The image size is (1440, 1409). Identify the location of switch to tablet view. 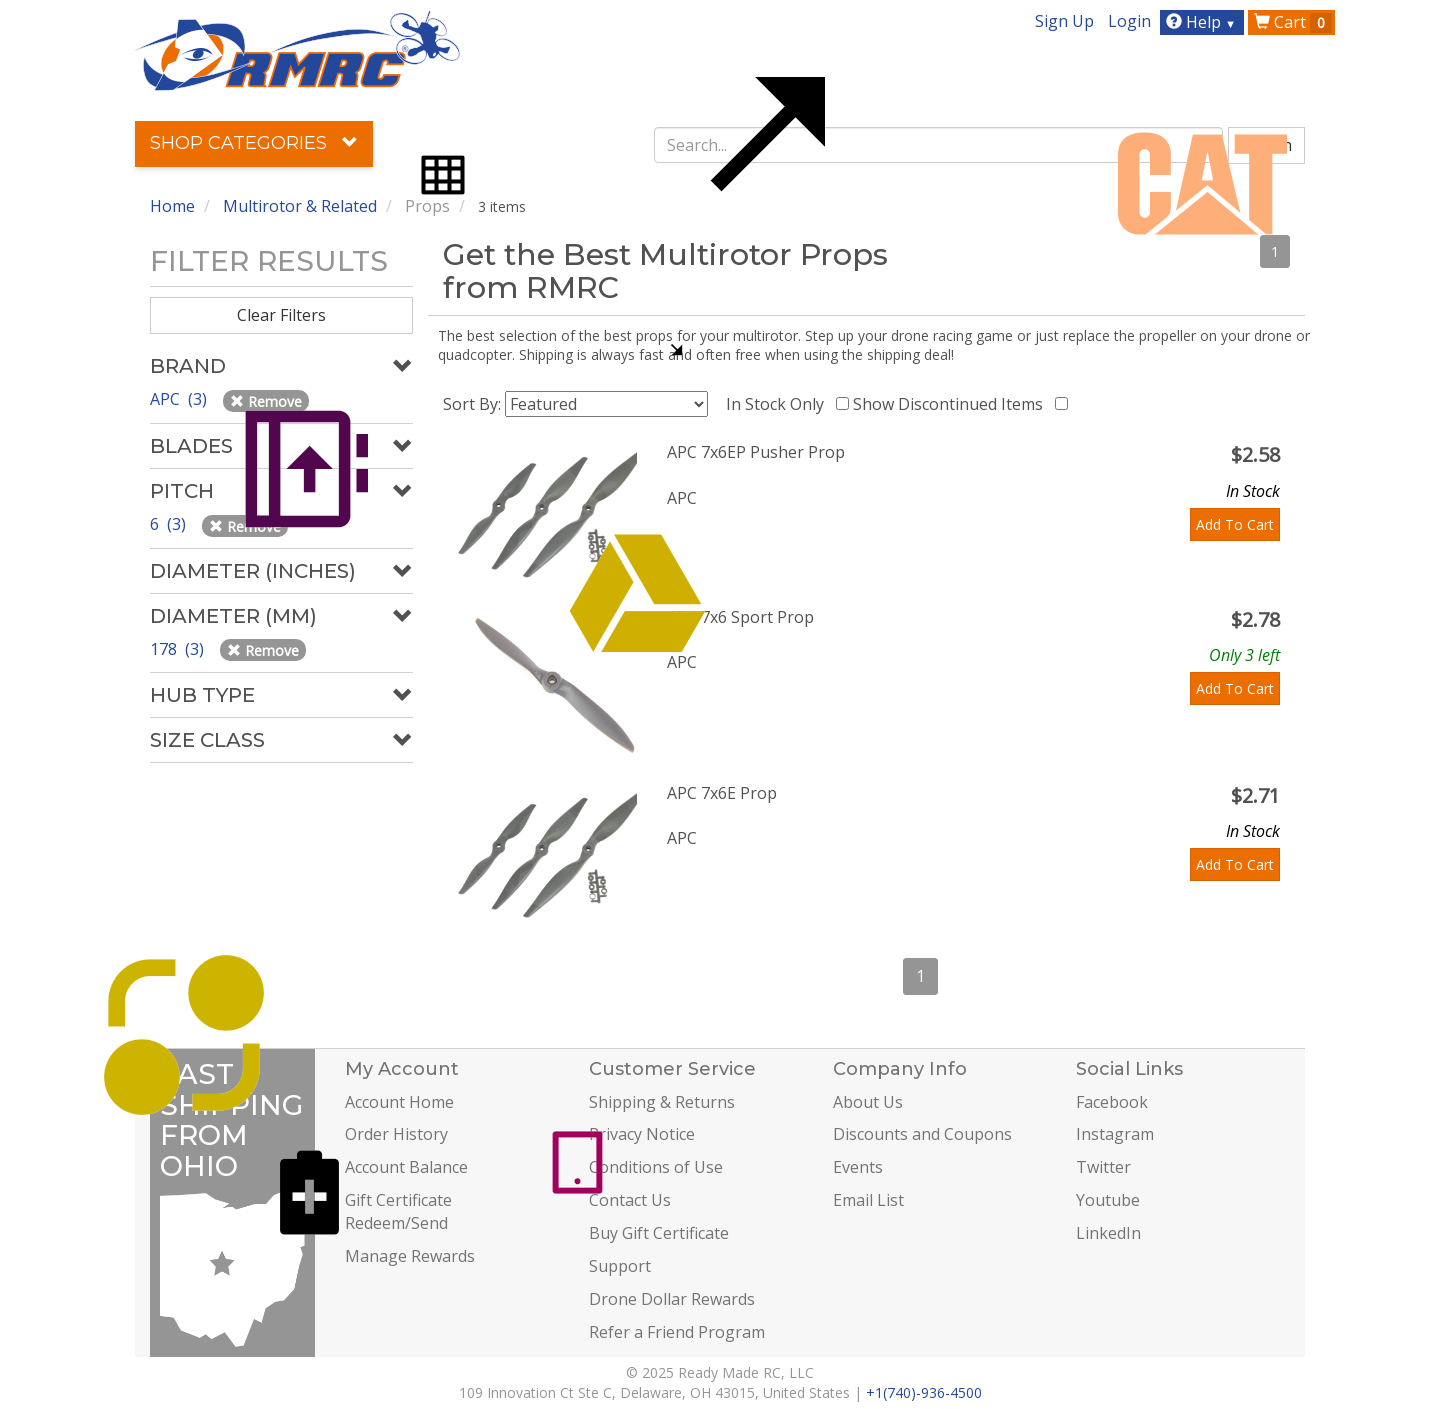
(577, 1162).